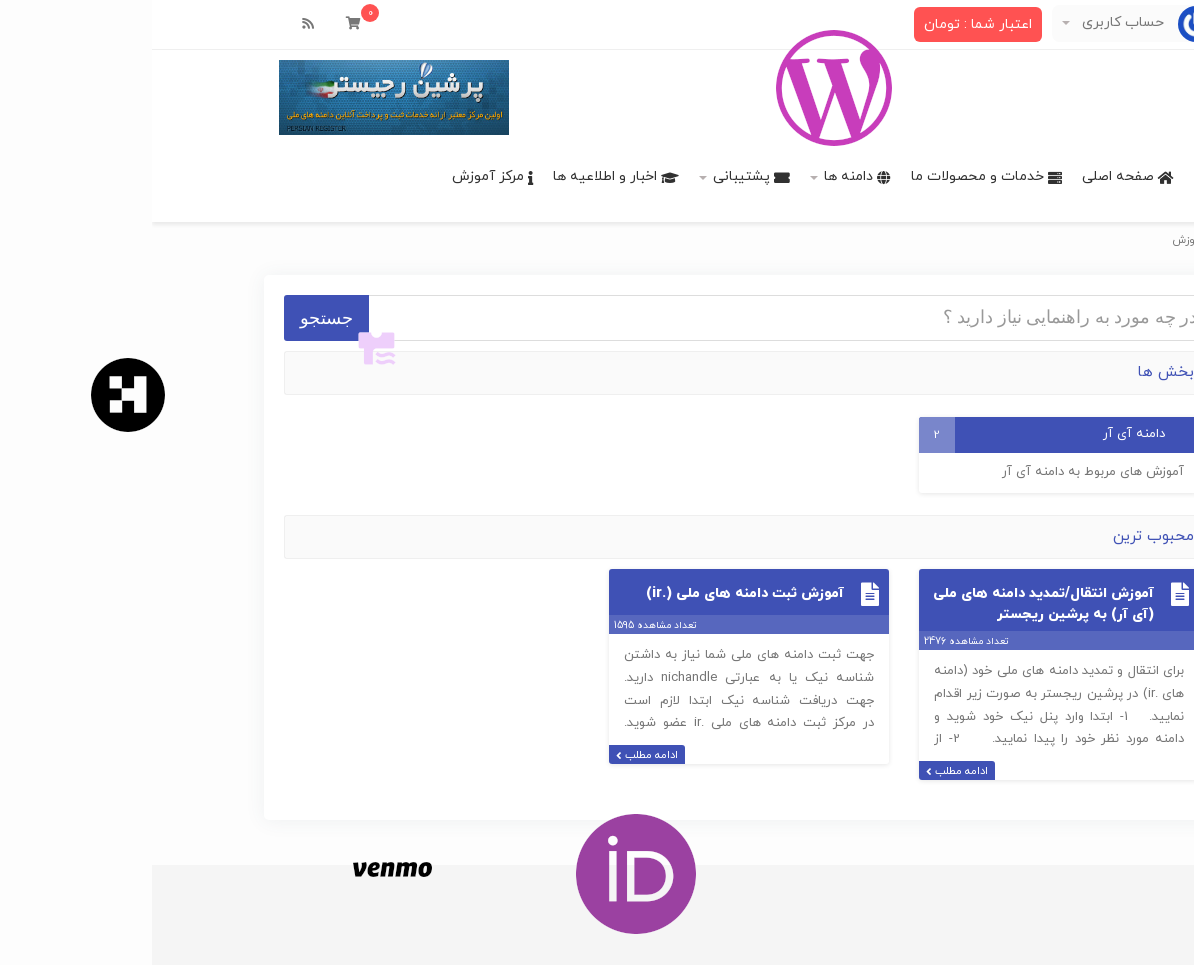 The width and height of the screenshot is (1194, 965). I want to click on open the WordPress app, so click(834, 88).